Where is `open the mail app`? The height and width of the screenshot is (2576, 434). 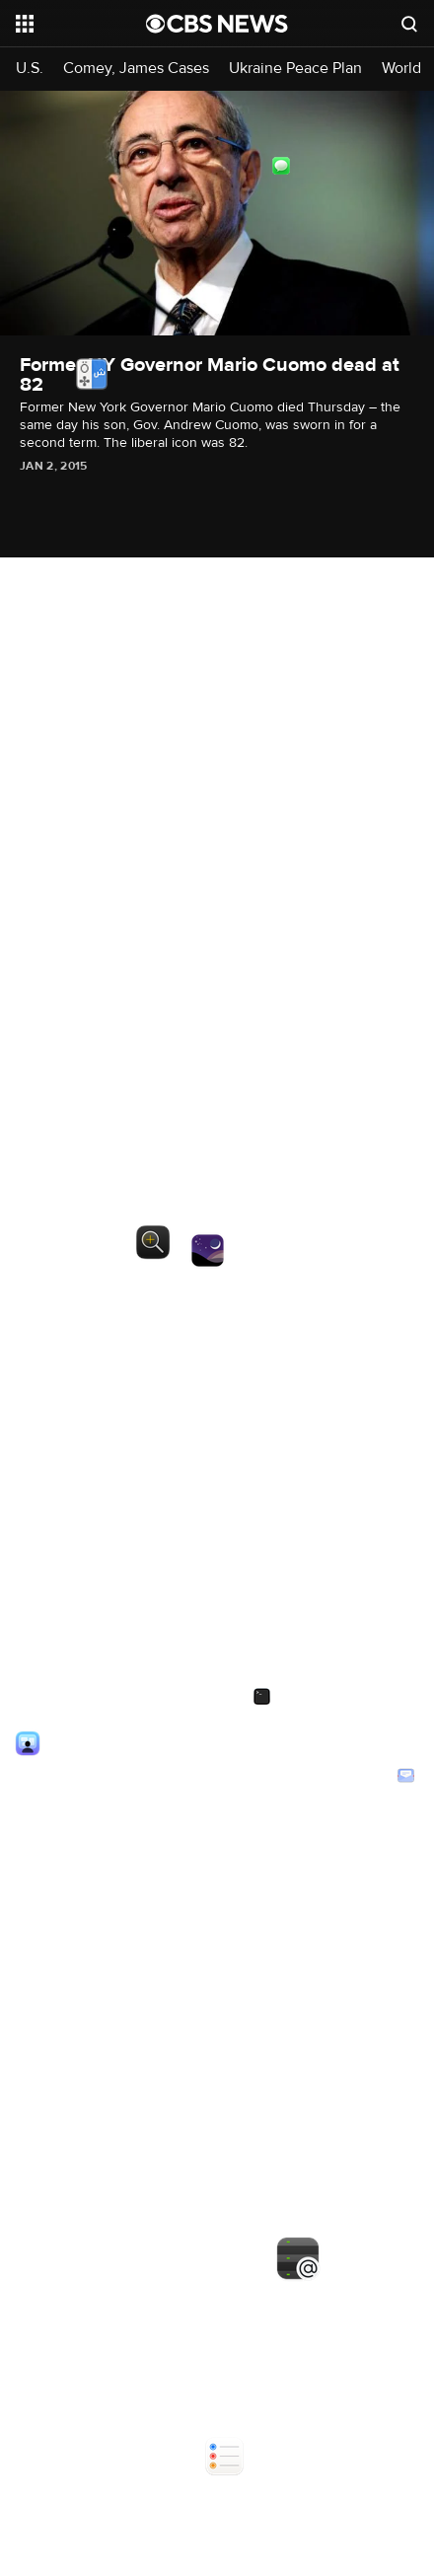
open the mail app is located at coordinates (405, 1775).